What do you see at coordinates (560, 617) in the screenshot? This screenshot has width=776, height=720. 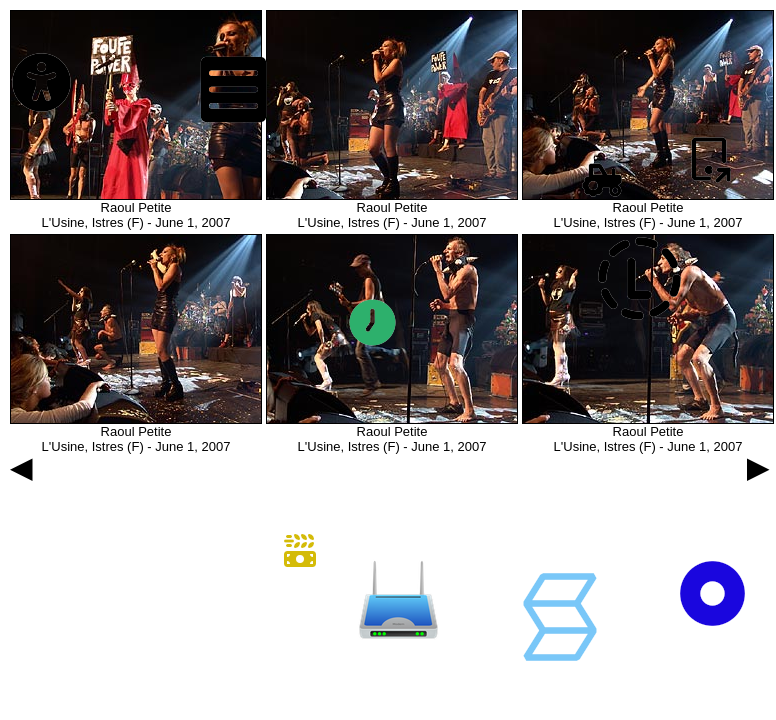 I see `view source map or code mapping` at bounding box center [560, 617].